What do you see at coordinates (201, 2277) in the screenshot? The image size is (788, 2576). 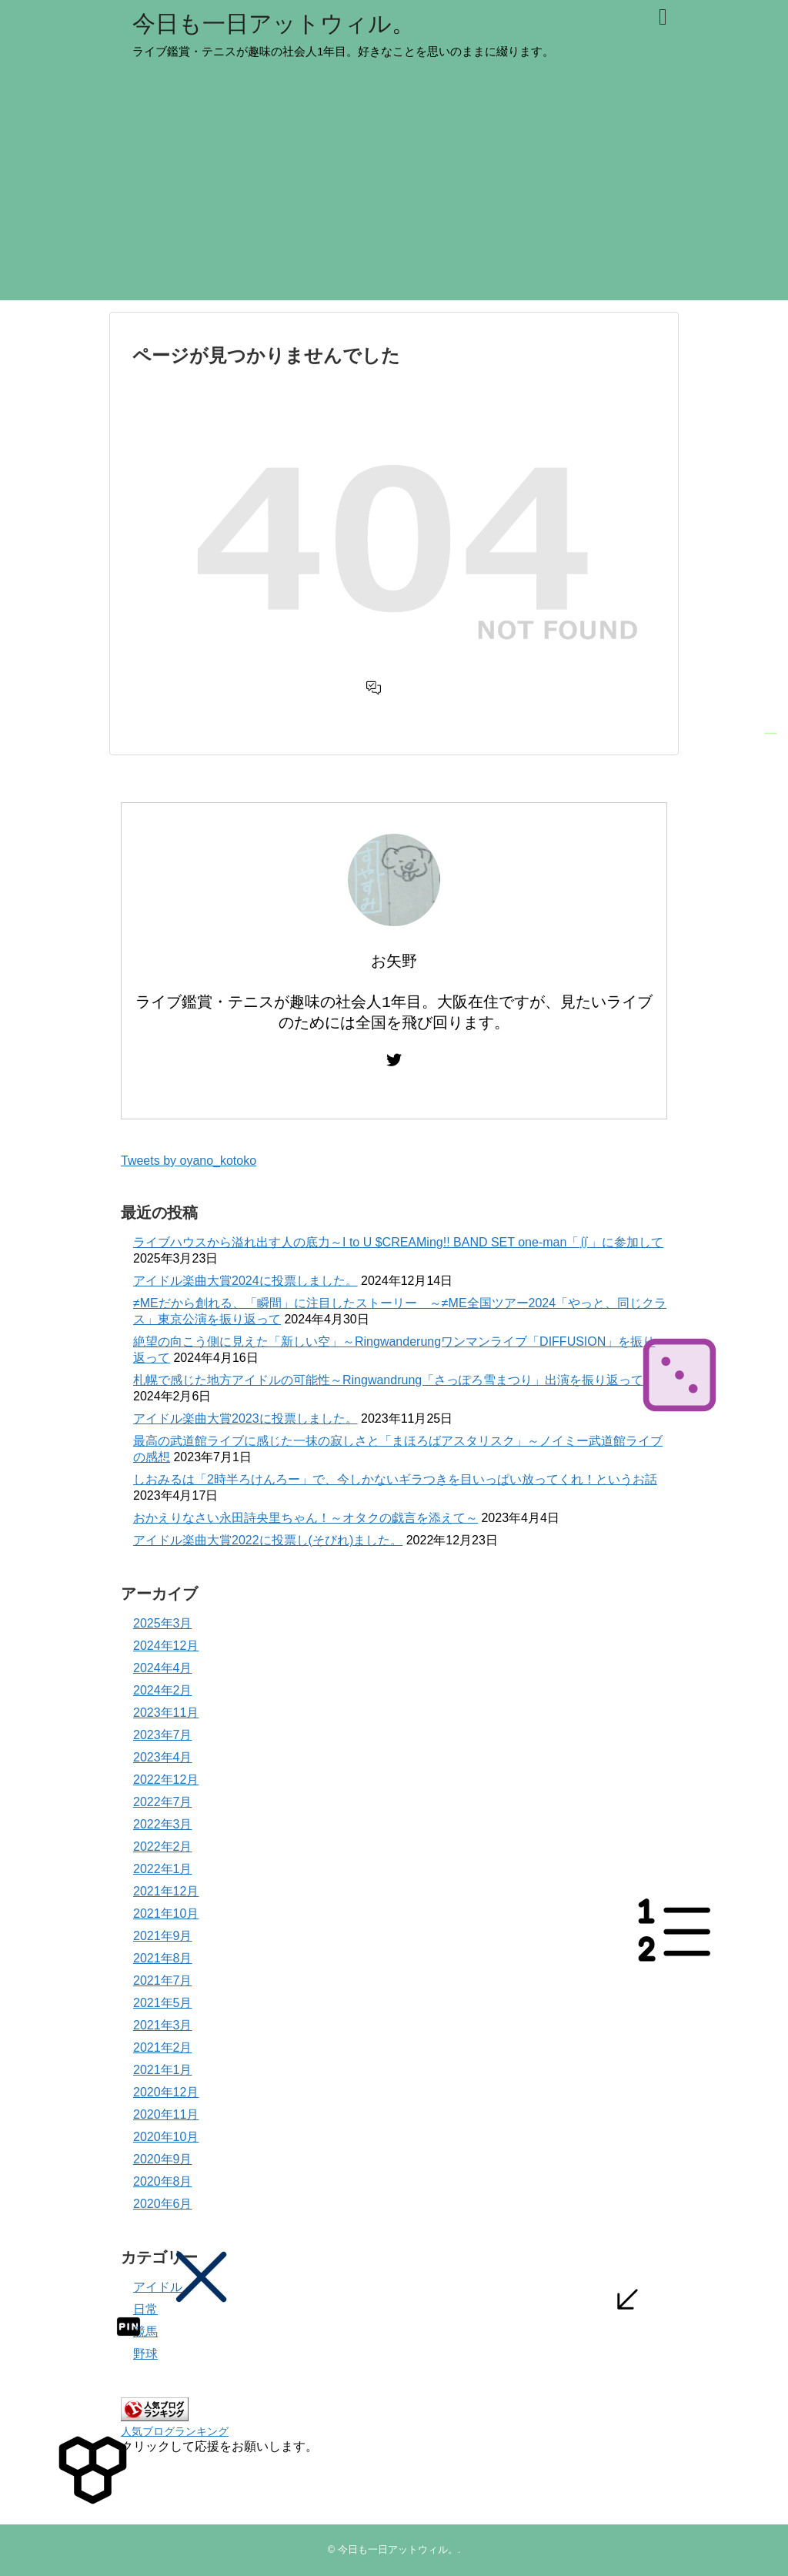 I see `close the current window or dialog` at bounding box center [201, 2277].